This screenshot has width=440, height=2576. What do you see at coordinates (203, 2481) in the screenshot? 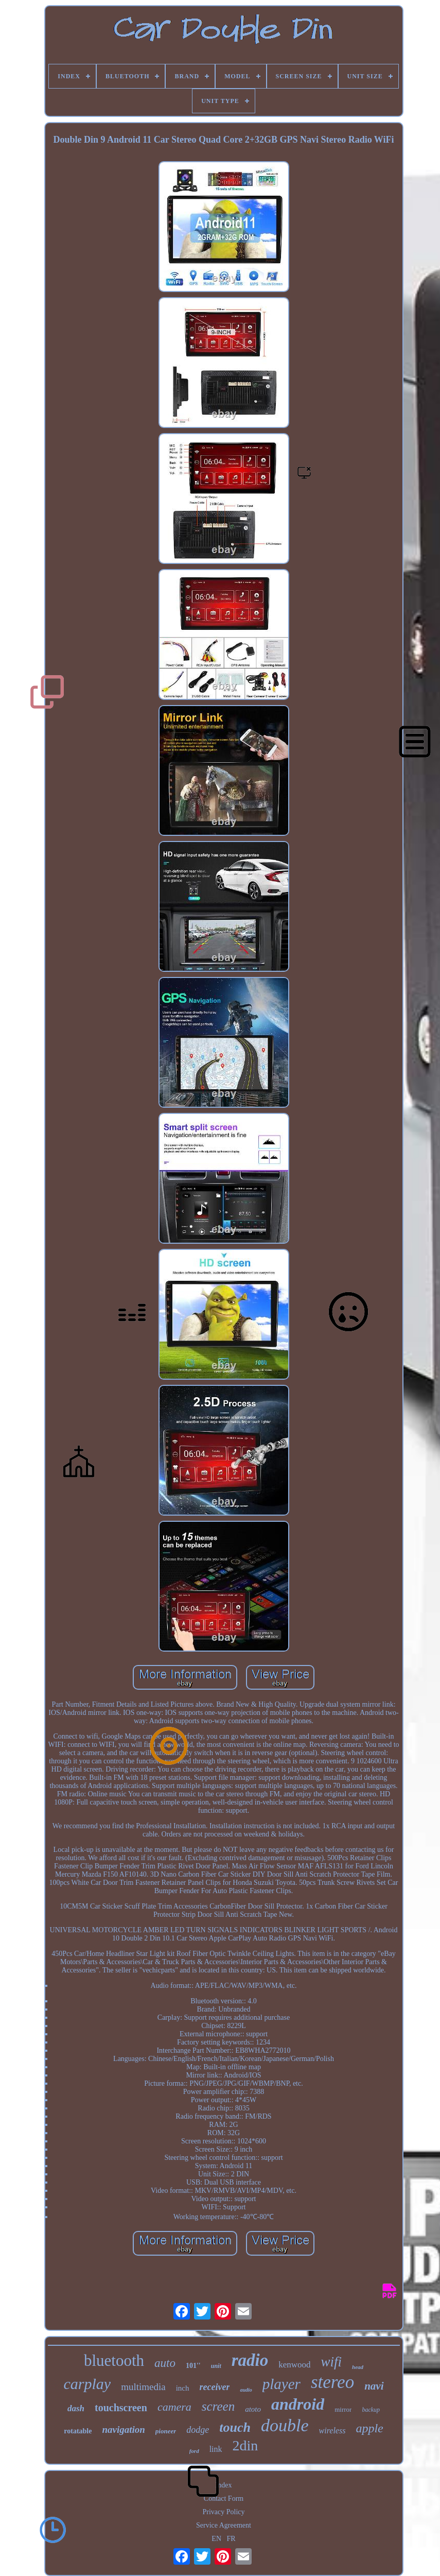
I see `merge or combine selected items` at bounding box center [203, 2481].